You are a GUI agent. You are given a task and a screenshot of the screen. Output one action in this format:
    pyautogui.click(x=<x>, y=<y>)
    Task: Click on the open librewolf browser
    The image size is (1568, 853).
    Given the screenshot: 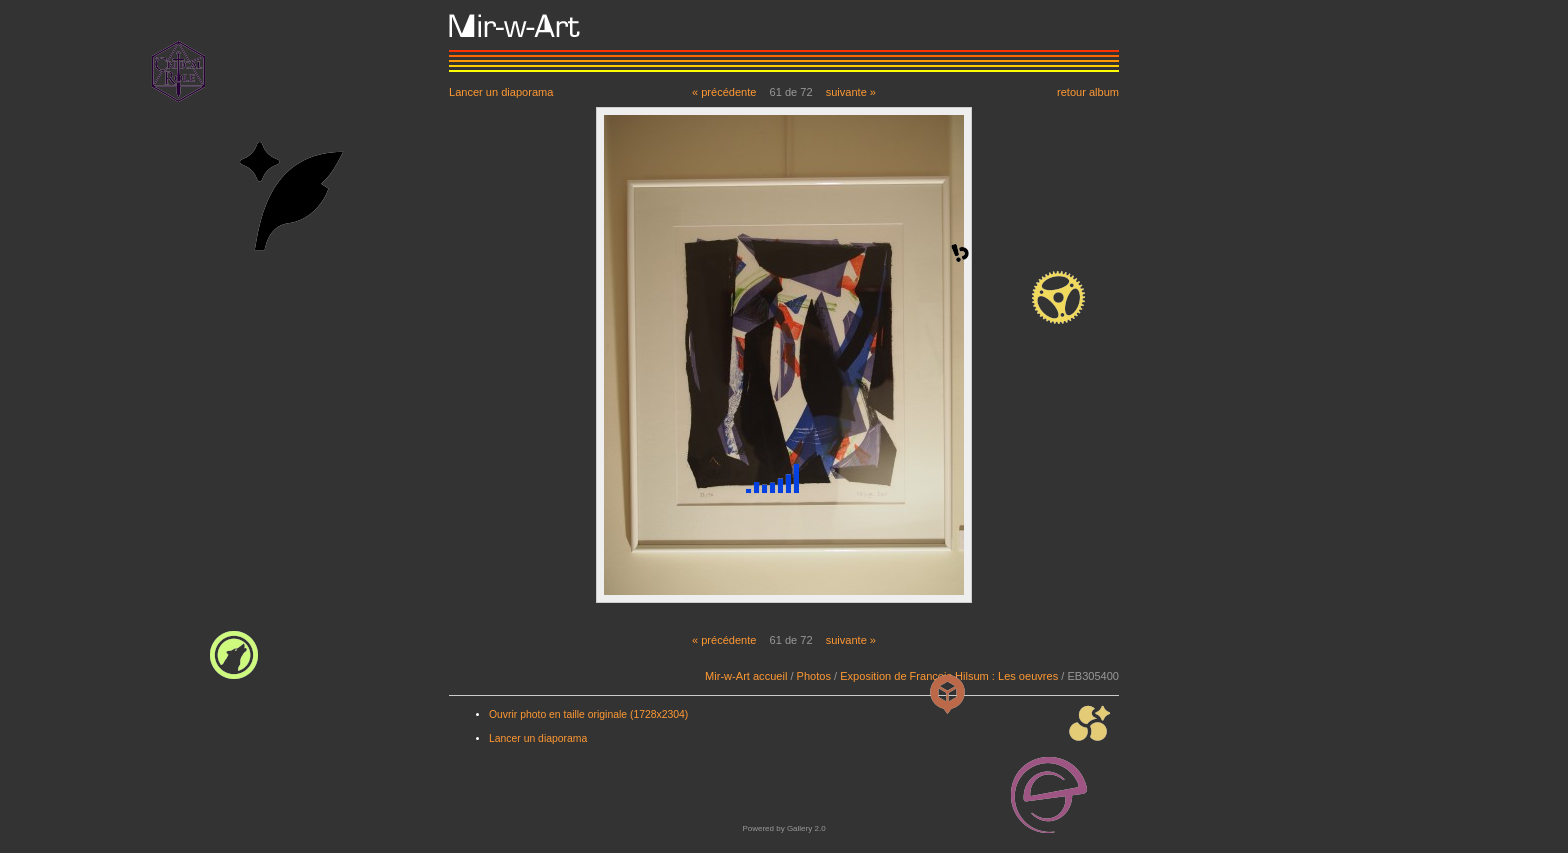 What is the action you would take?
    pyautogui.click(x=234, y=655)
    